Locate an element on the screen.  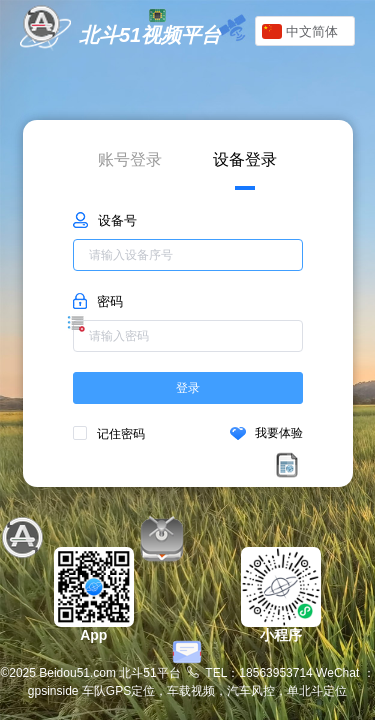
open Curtail image compression app is located at coordinates (162, 540).